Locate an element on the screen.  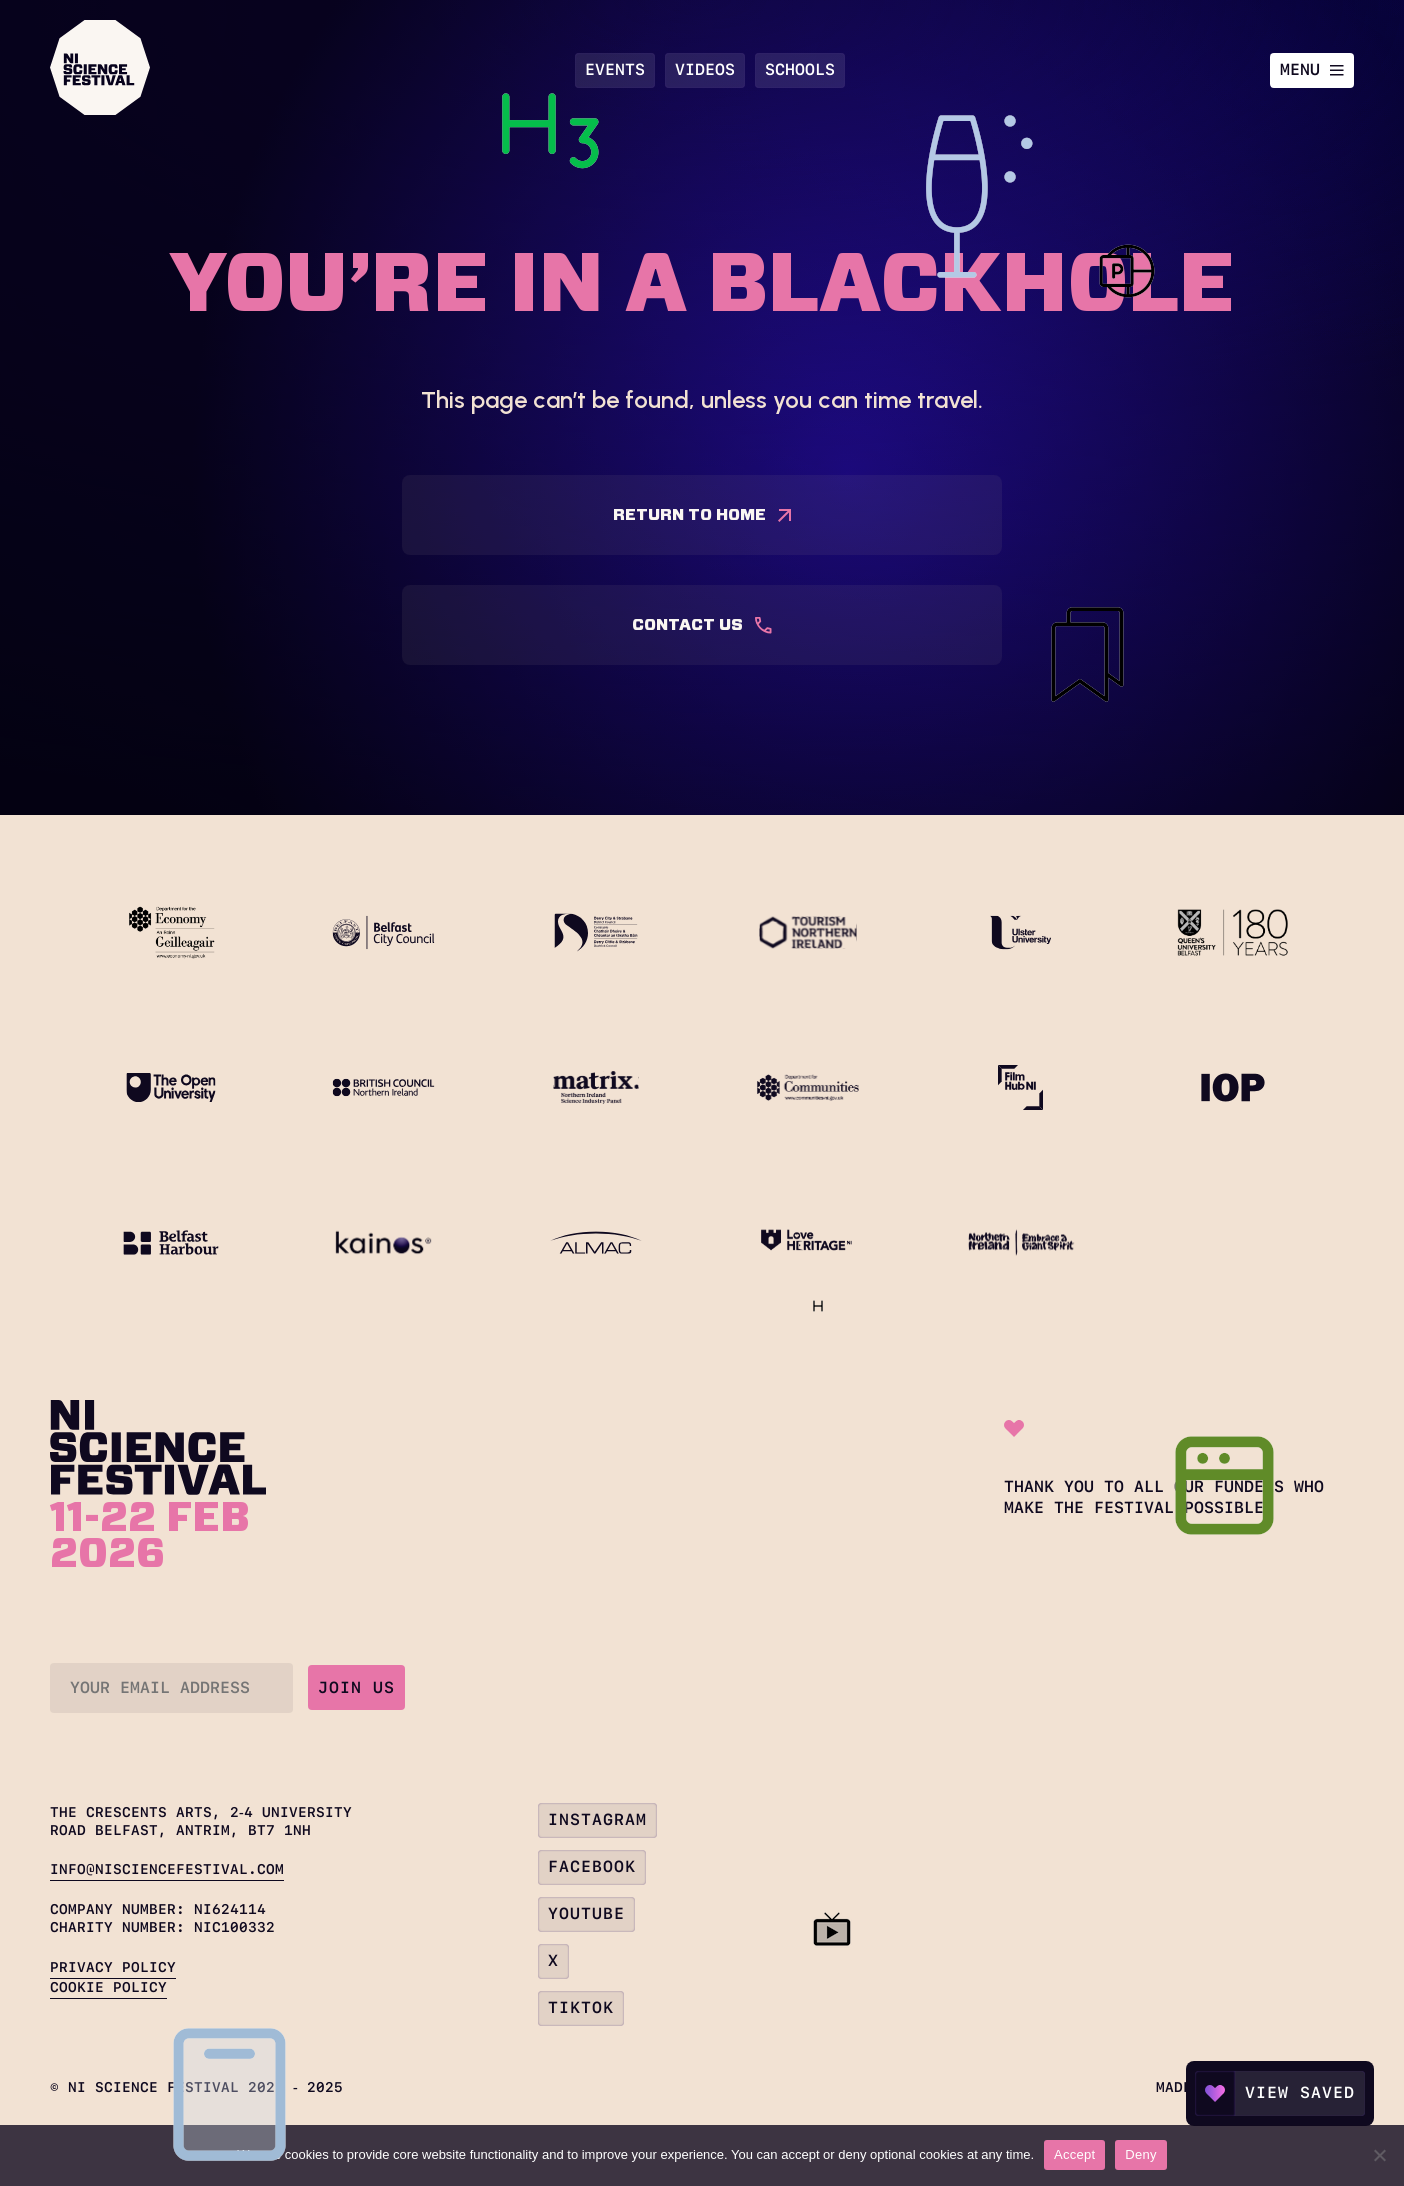
format text as heading level 3 is located at coordinates (545, 129).